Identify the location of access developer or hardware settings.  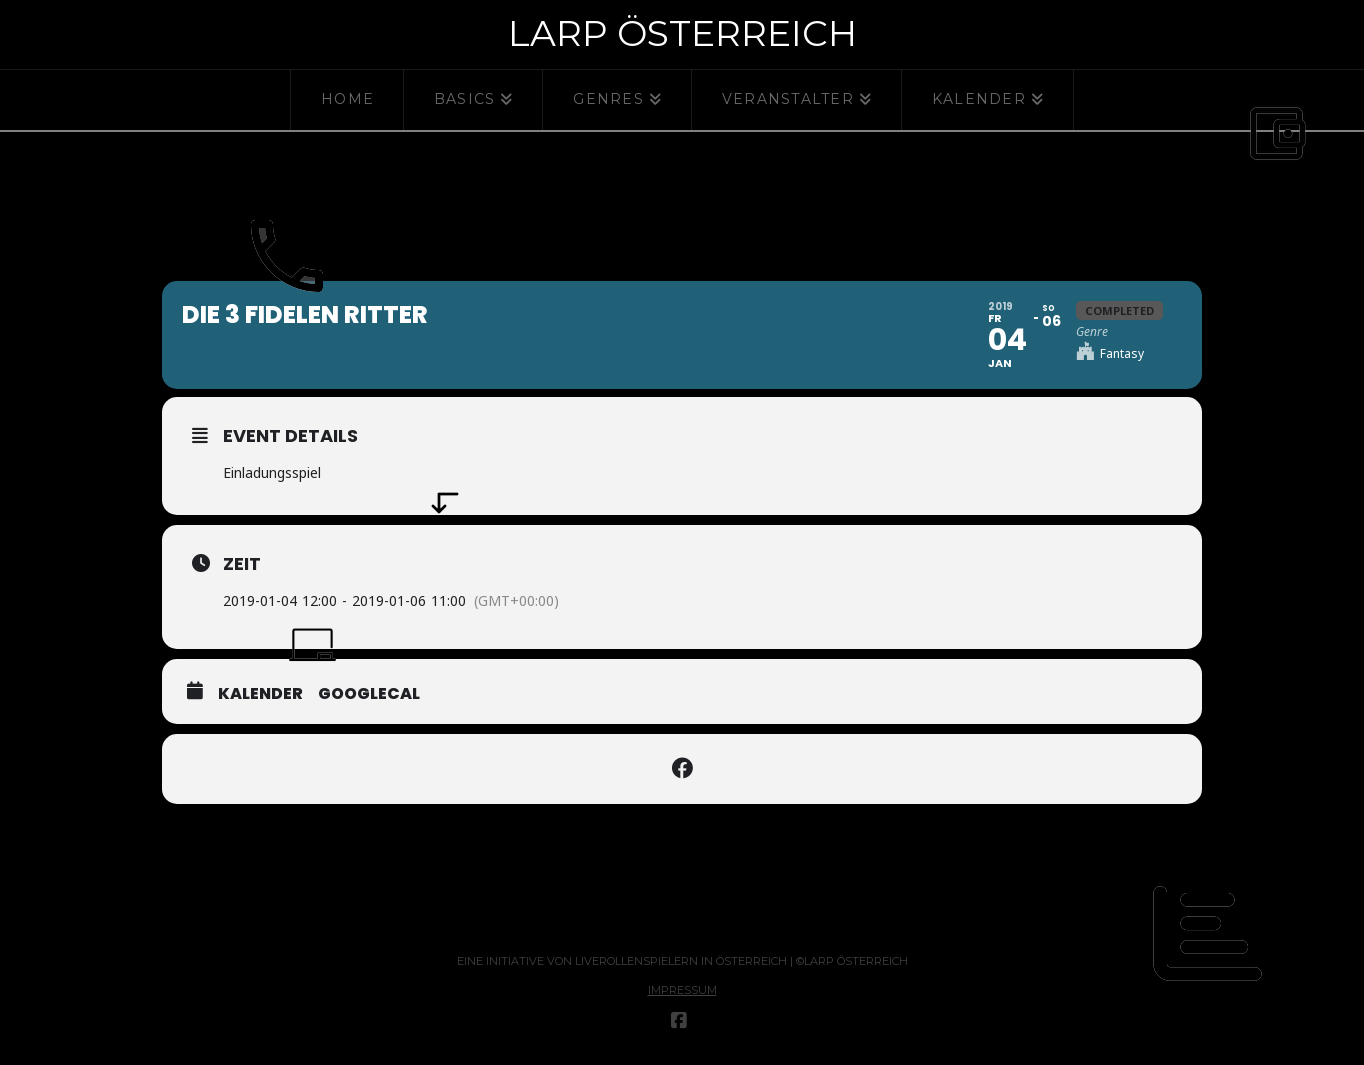
(711, 255).